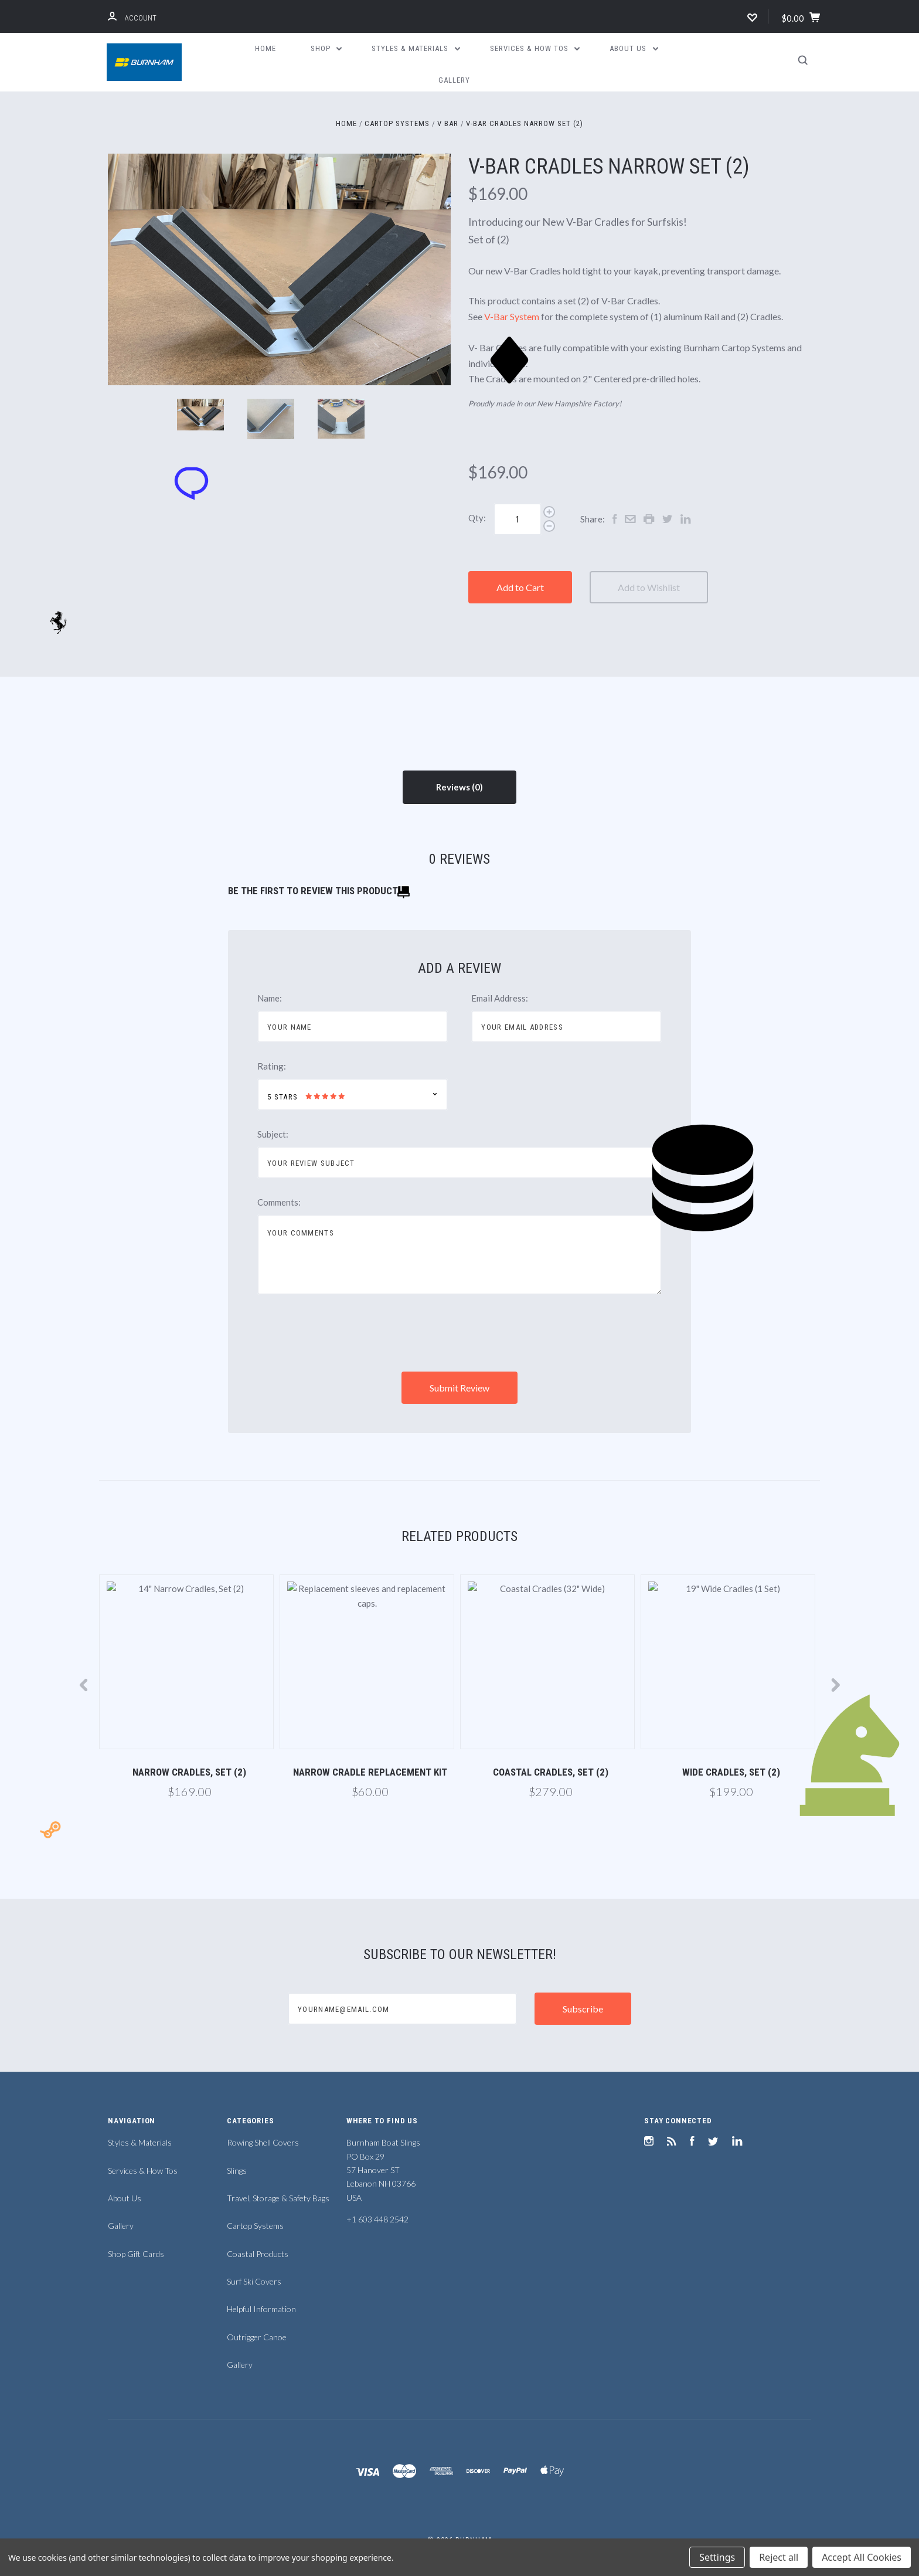 The image size is (919, 2576). I want to click on open chat or messaging, so click(191, 482).